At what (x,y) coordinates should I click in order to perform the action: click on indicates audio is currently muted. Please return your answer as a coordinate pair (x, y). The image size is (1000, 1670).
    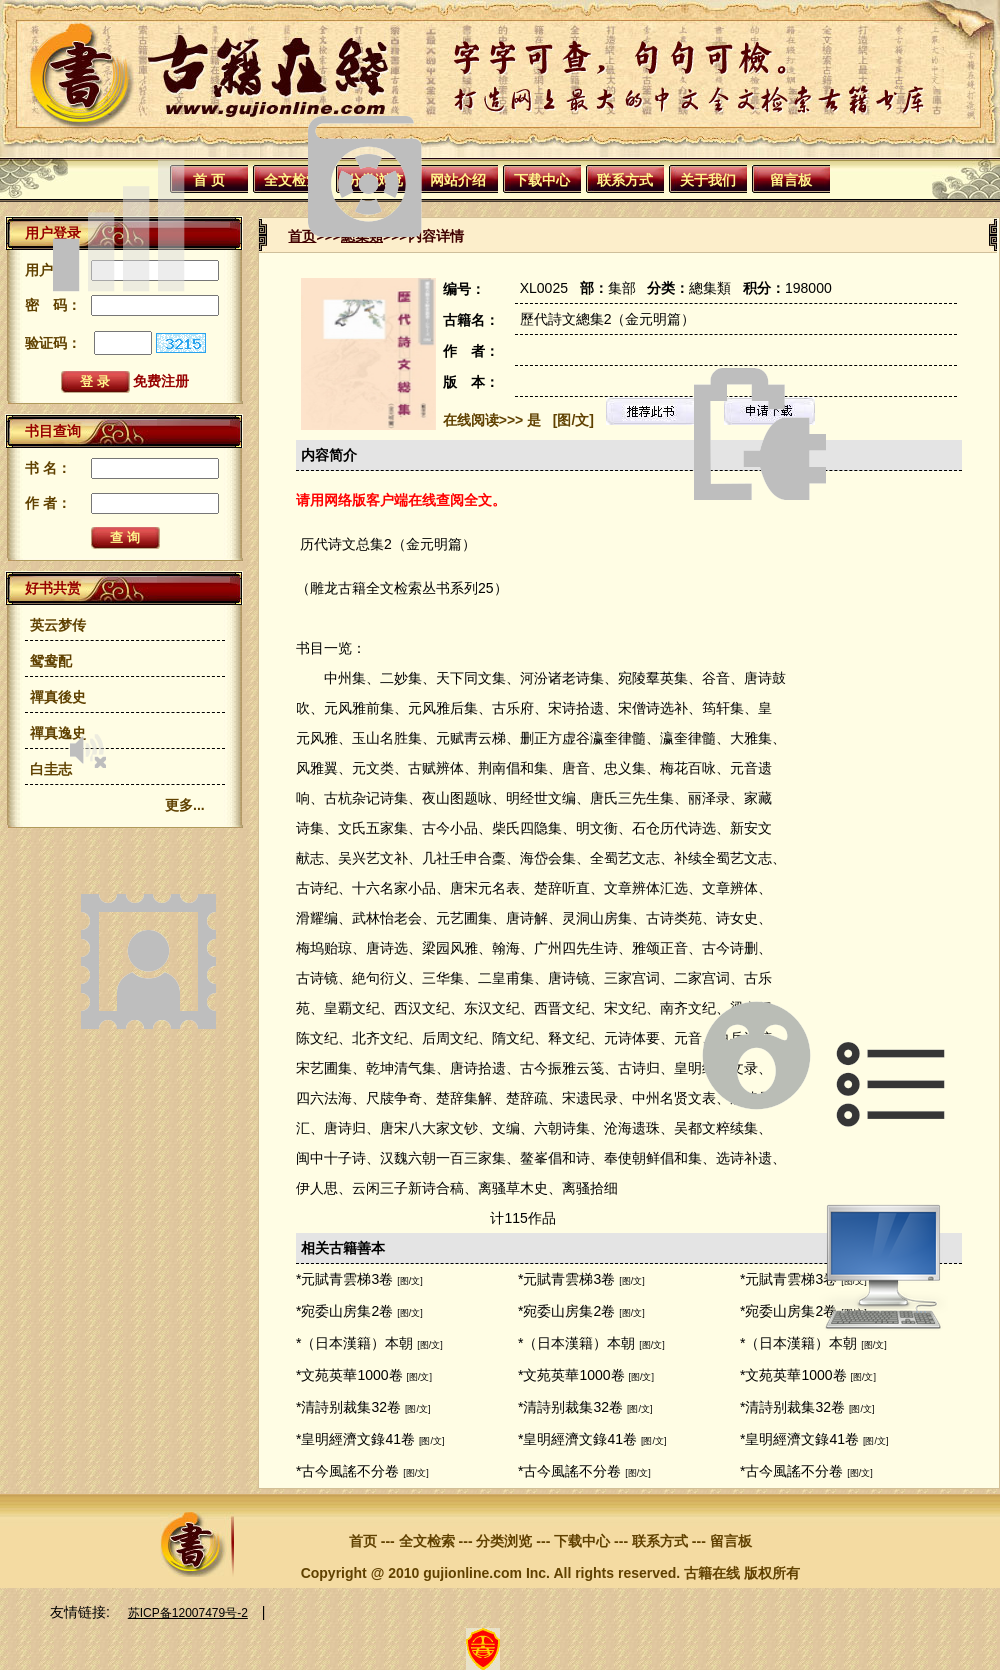
    Looking at the image, I should click on (88, 750).